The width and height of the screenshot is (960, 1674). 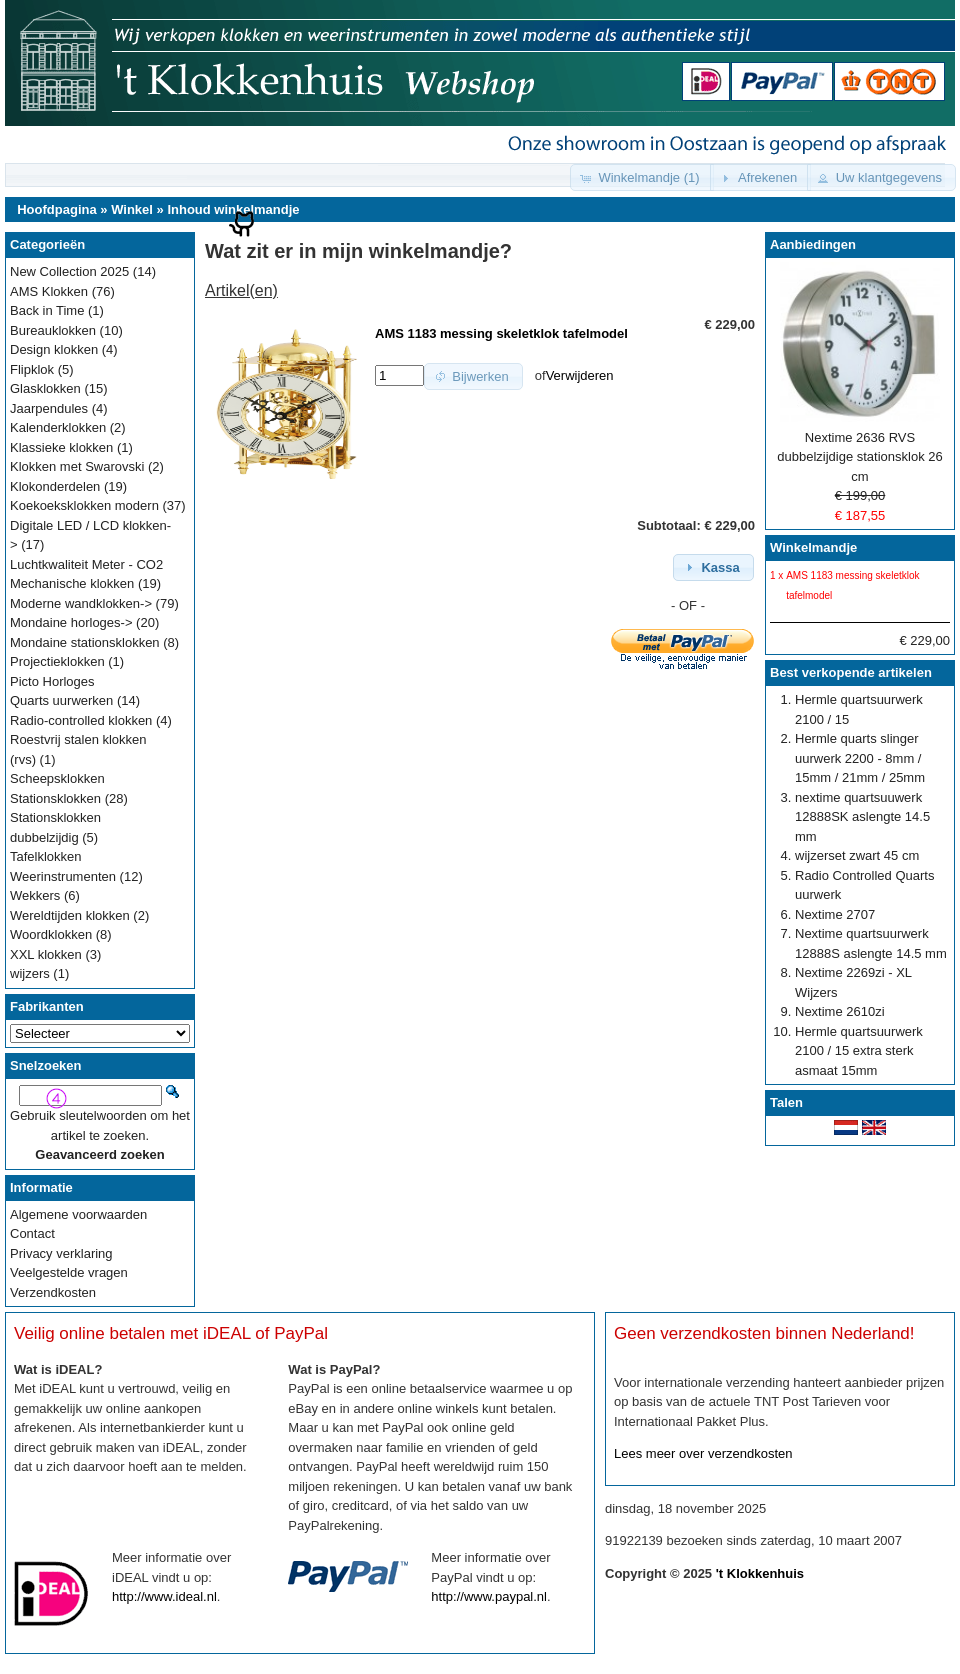 What do you see at coordinates (56, 1098) in the screenshot?
I see `indicates step four in a multi-step process` at bounding box center [56, 1098].